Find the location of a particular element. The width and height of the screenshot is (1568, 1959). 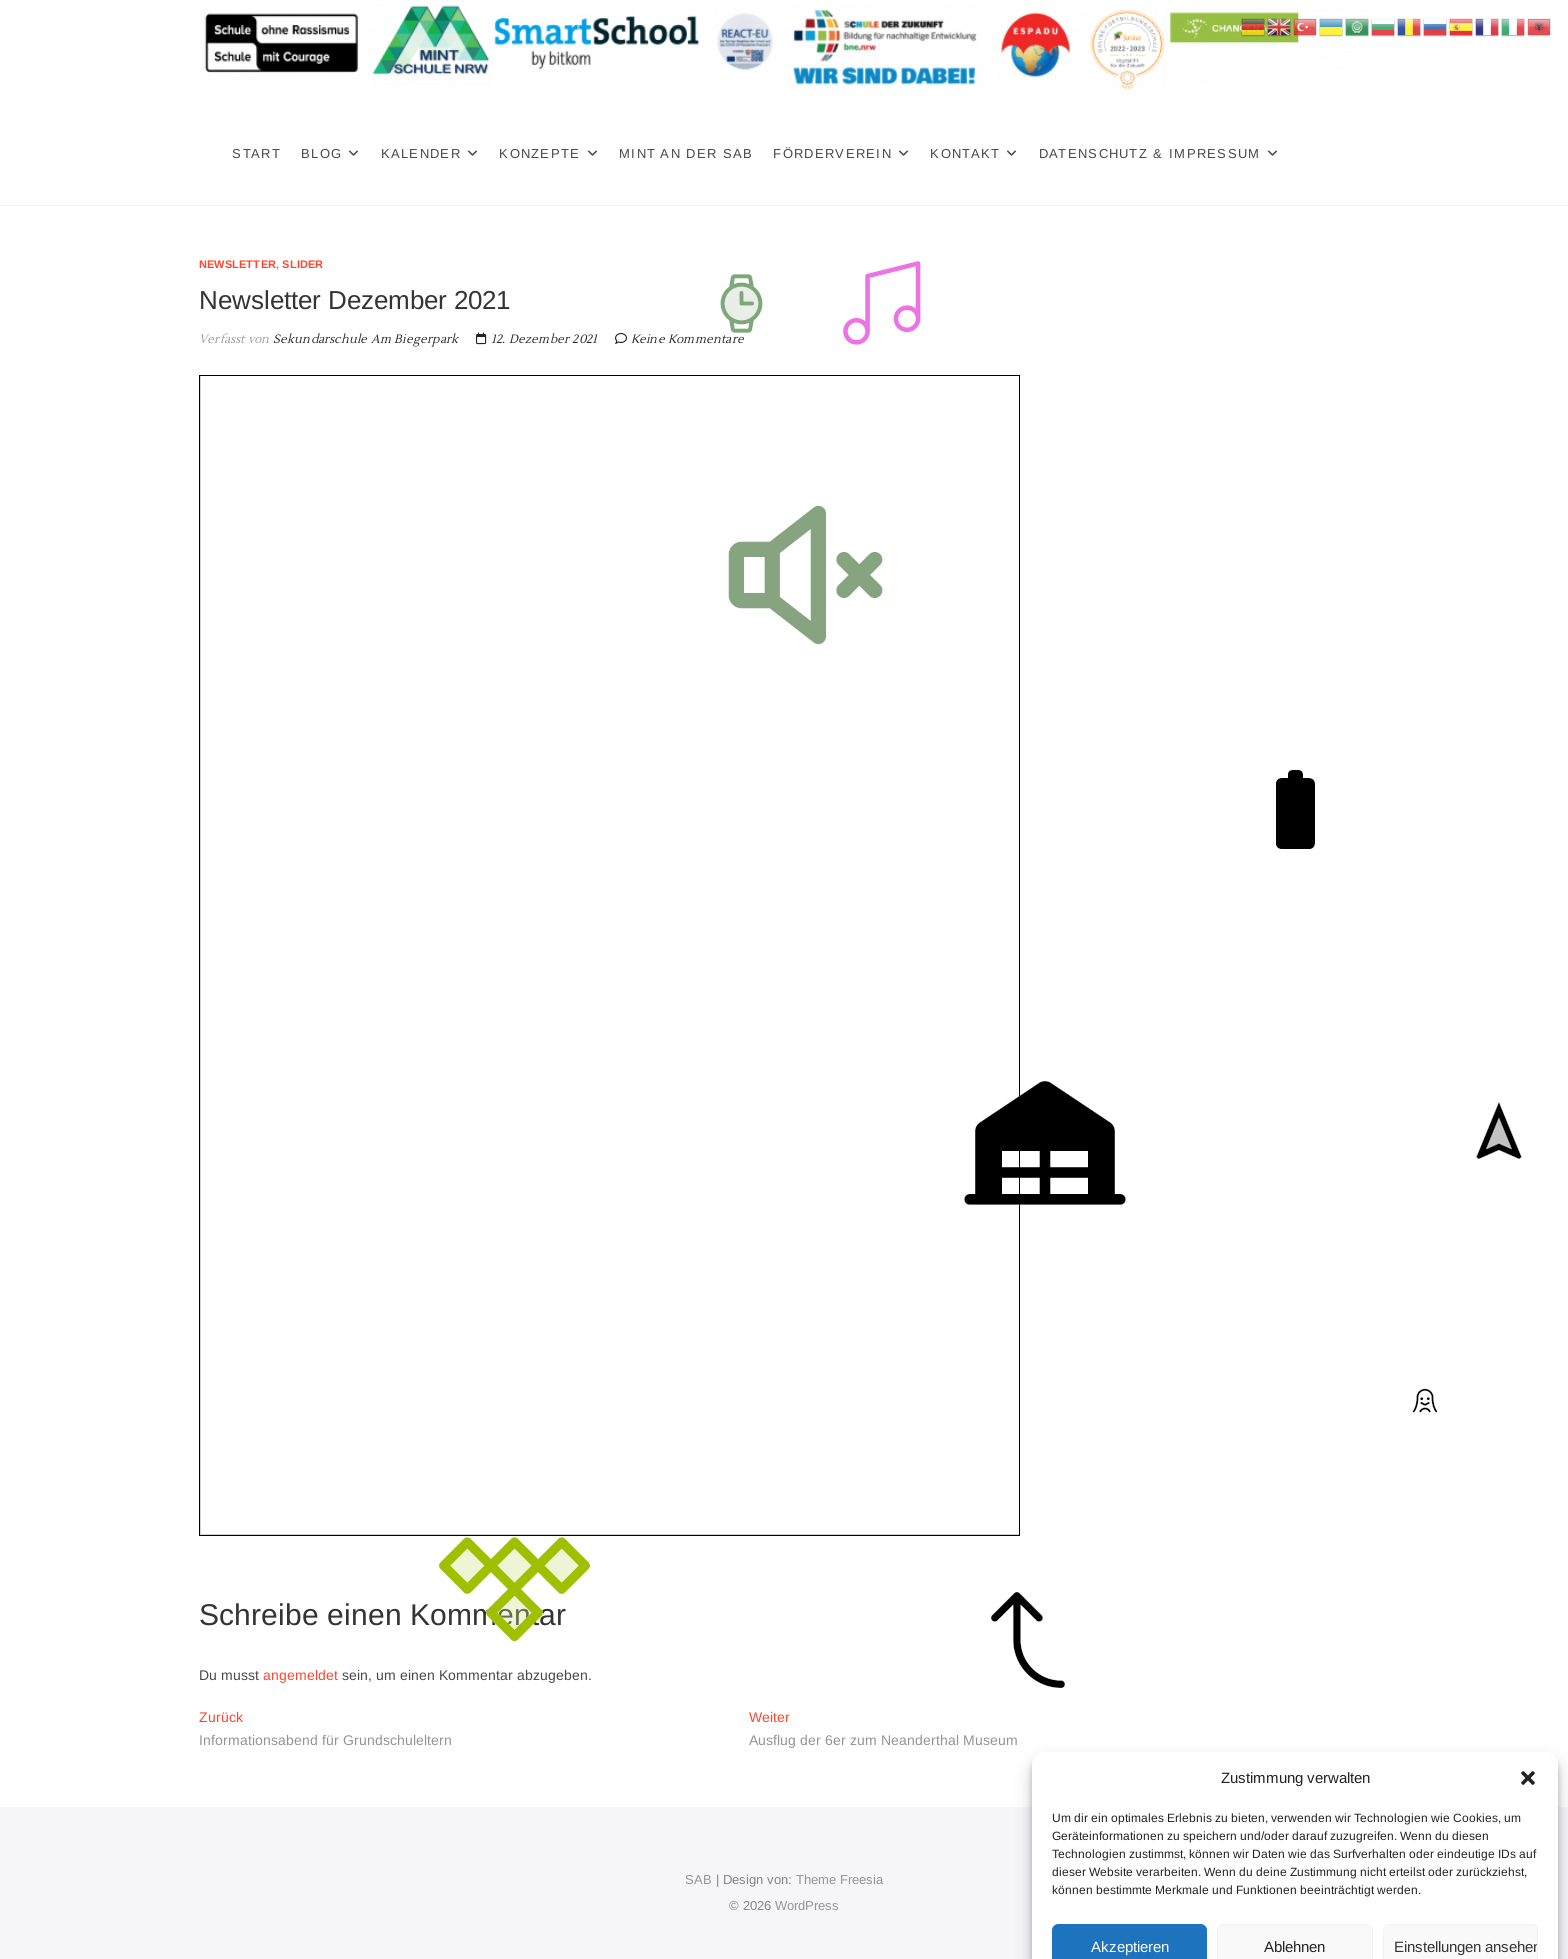

access garage or parking settings is located at coordinates (1045, 1151).